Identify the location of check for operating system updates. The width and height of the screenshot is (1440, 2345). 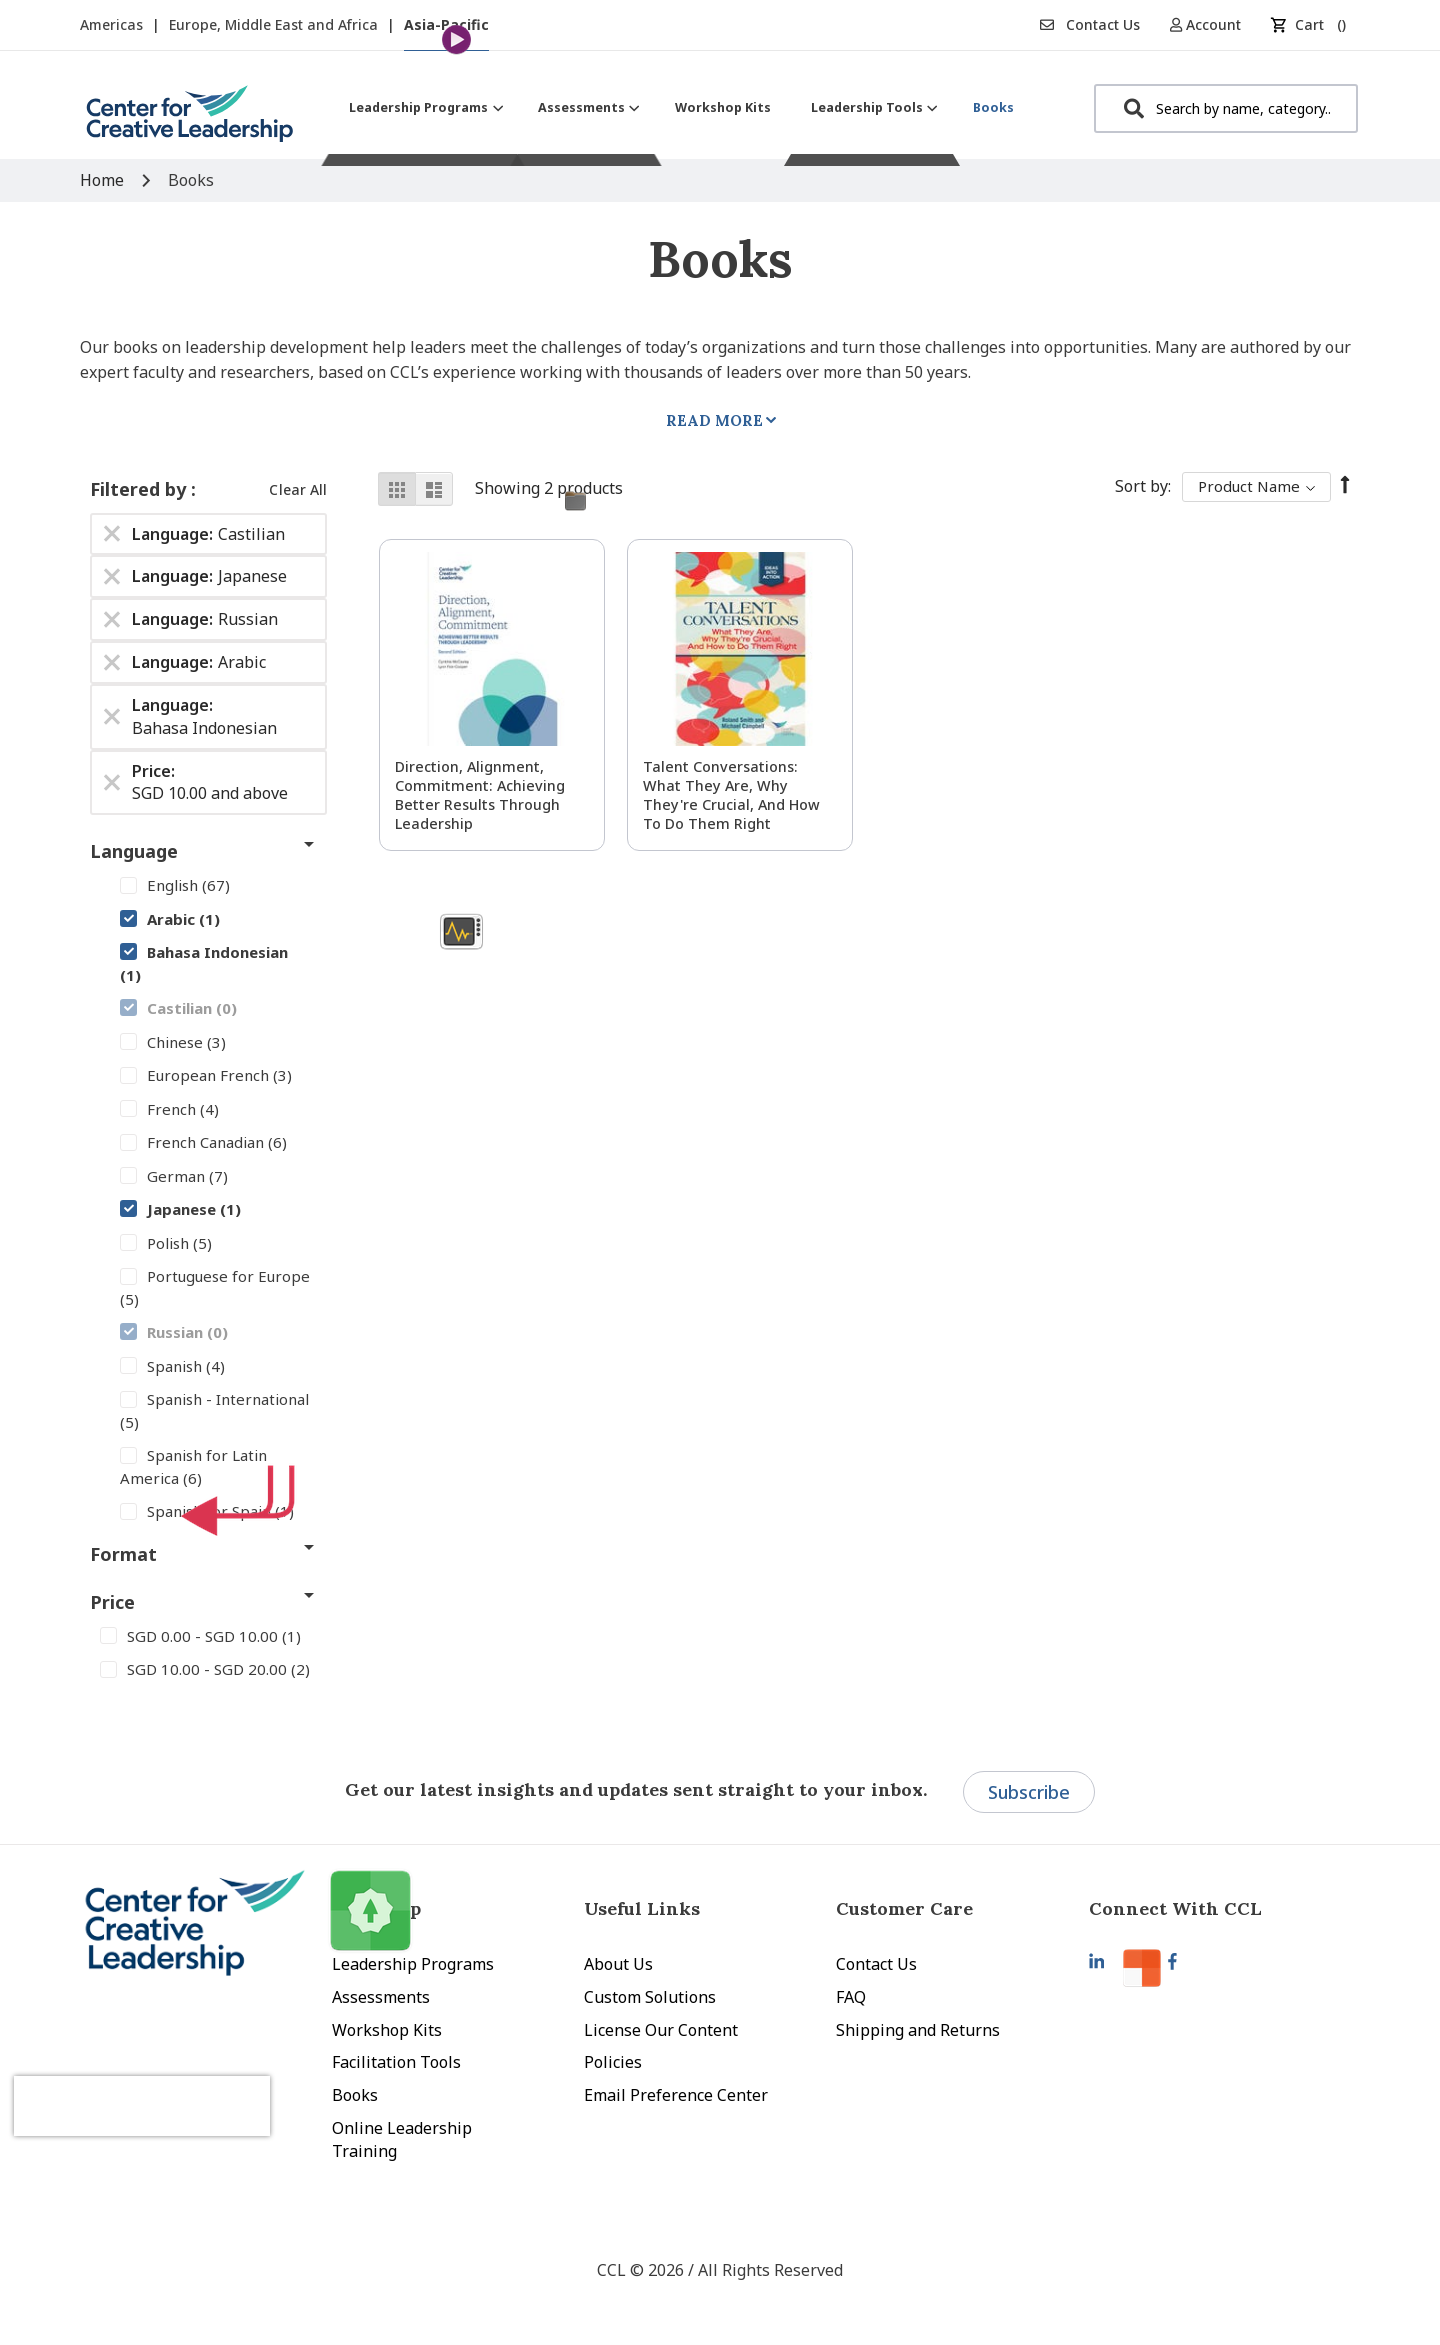
(370, 1910).